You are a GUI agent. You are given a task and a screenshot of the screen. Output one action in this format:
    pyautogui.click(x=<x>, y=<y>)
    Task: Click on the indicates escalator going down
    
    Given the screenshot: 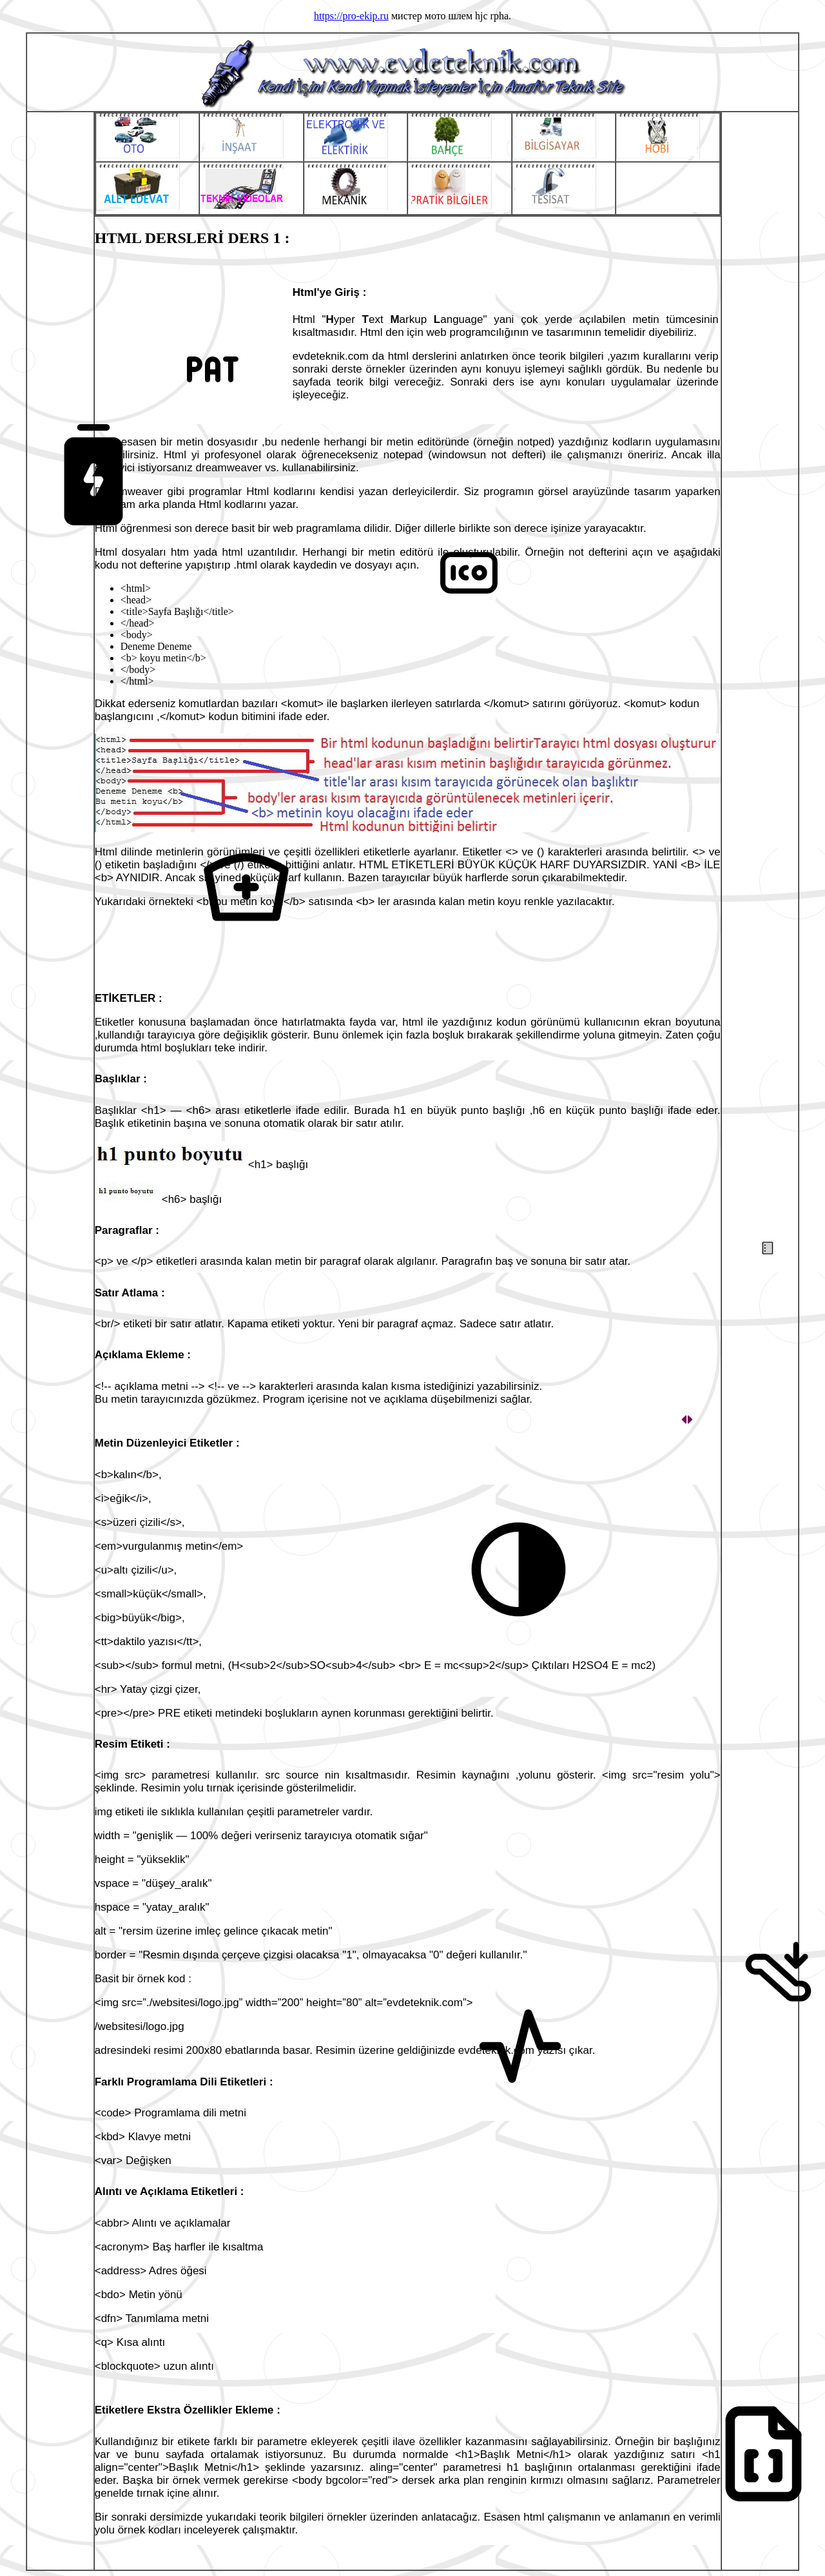 What is the action you would take?
    pyautogui.click(x=778, y=1971)
    